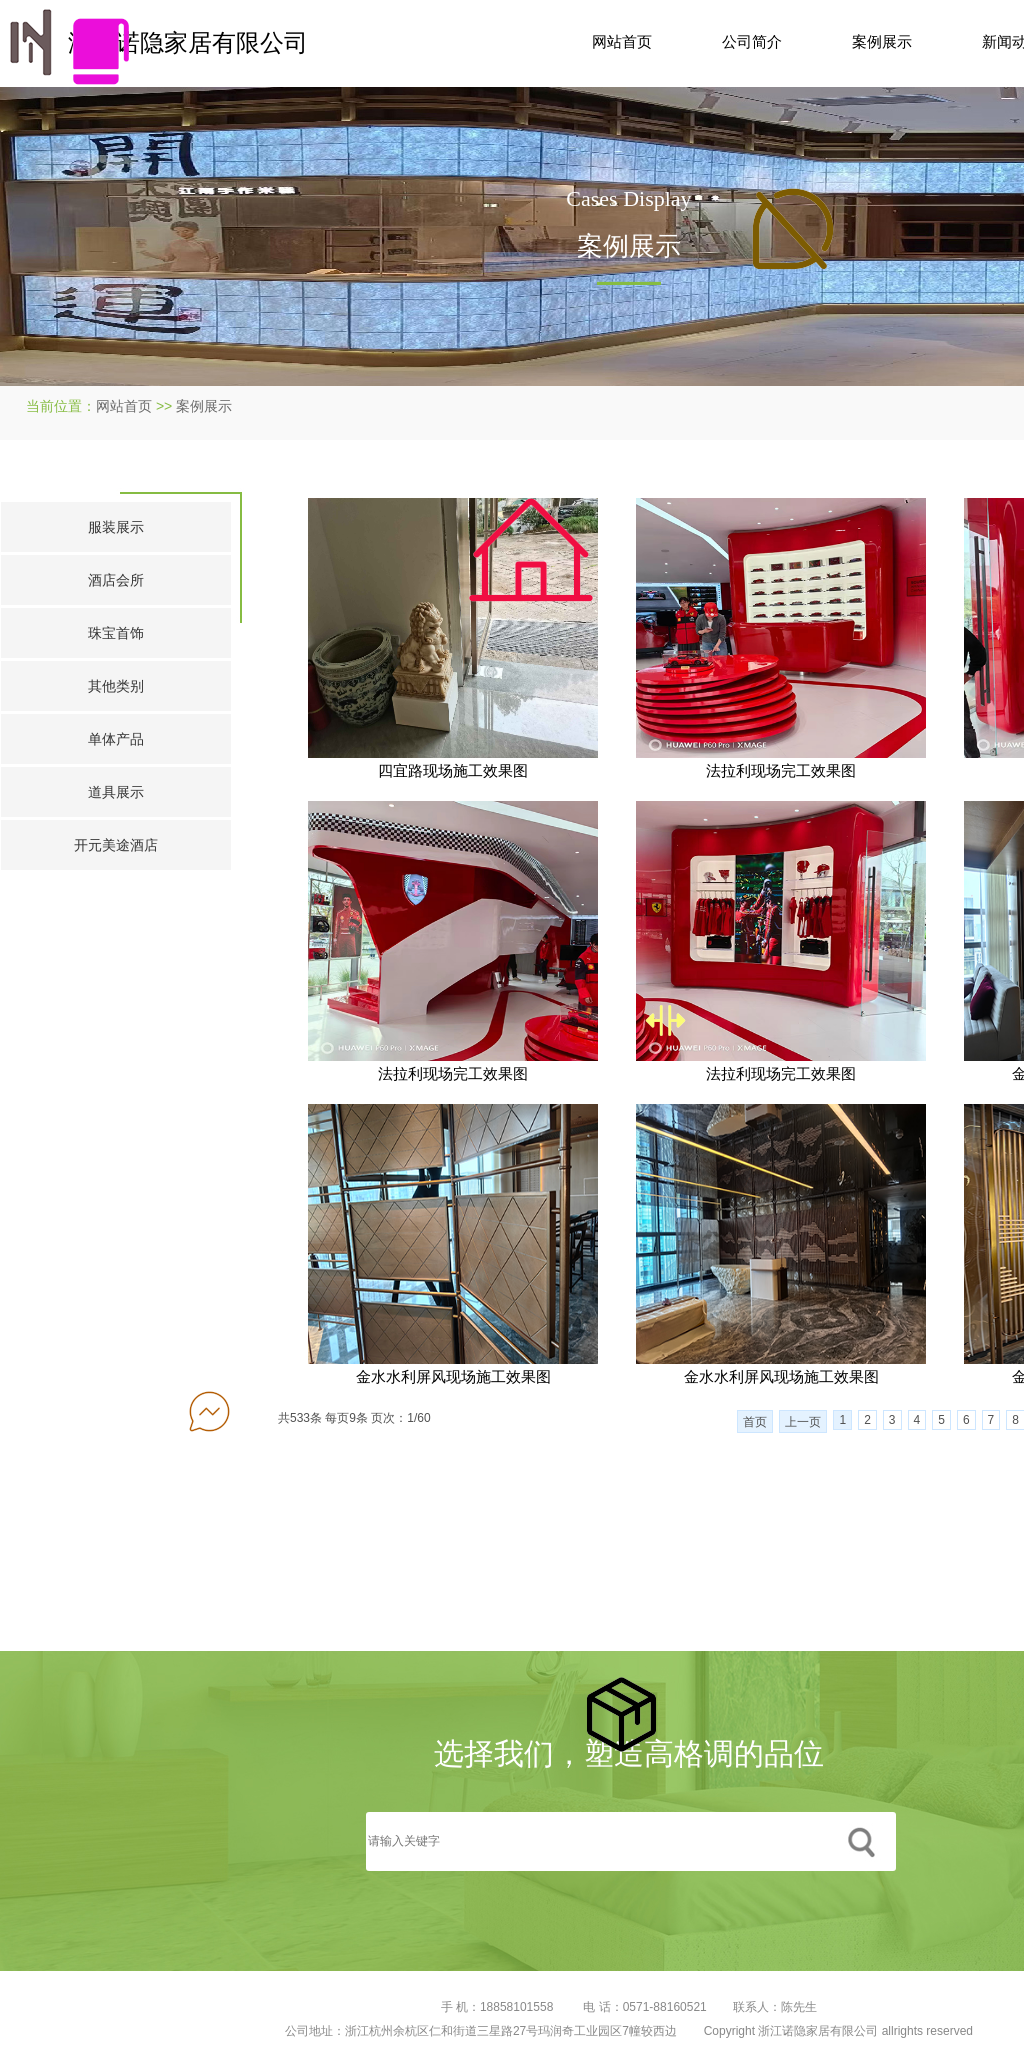 This screenshot has width=1024, height=2070. What do you see at coordinates (665, 1020) in the screenshot?
I see `split view horizontally` at bounding box center [665, 1020].